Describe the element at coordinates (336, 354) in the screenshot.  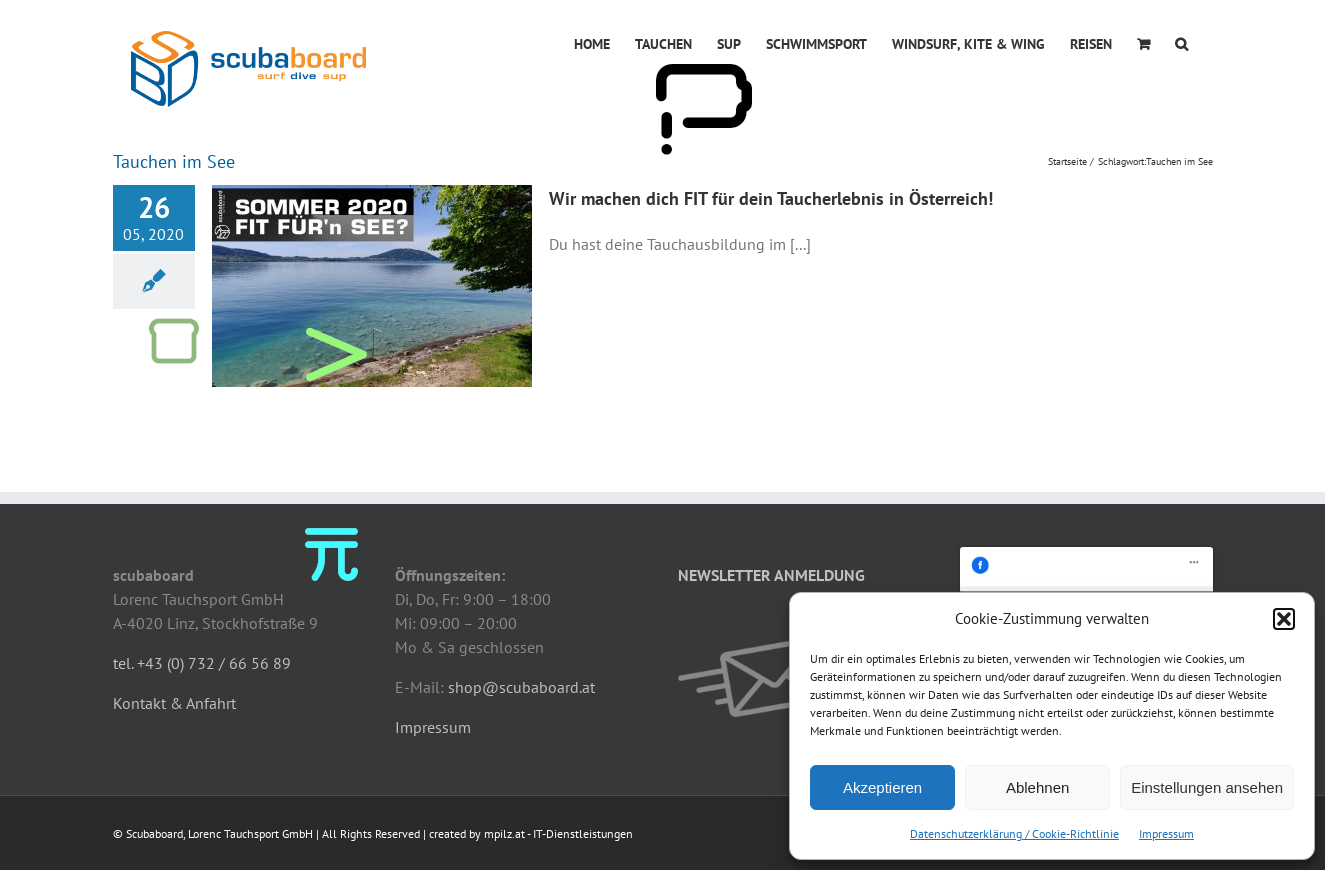
I see `navigate to the next item or page` at that location.